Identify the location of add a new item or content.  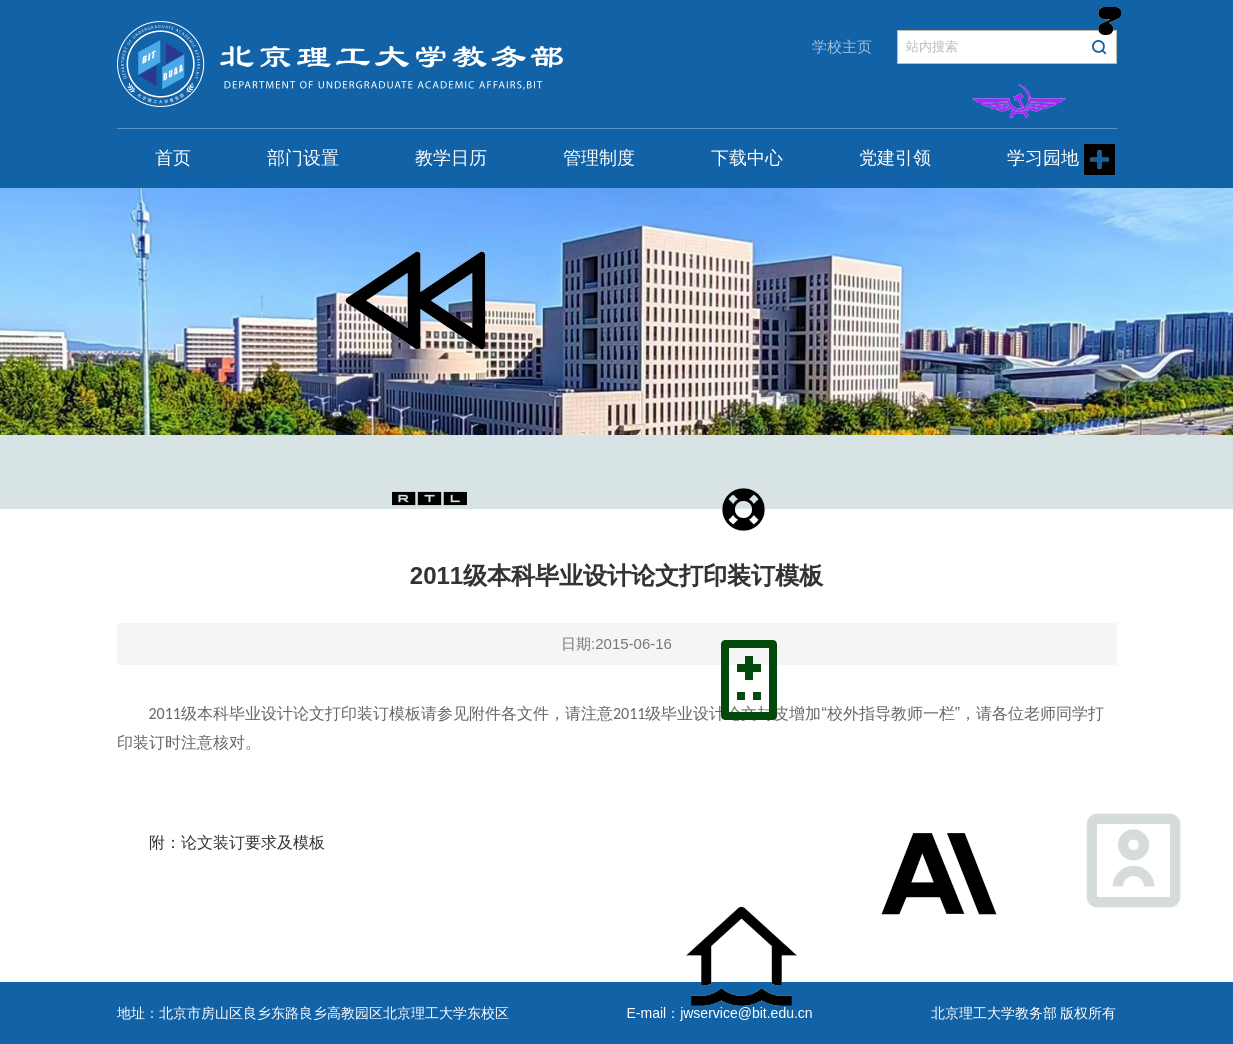
(1099, 159).